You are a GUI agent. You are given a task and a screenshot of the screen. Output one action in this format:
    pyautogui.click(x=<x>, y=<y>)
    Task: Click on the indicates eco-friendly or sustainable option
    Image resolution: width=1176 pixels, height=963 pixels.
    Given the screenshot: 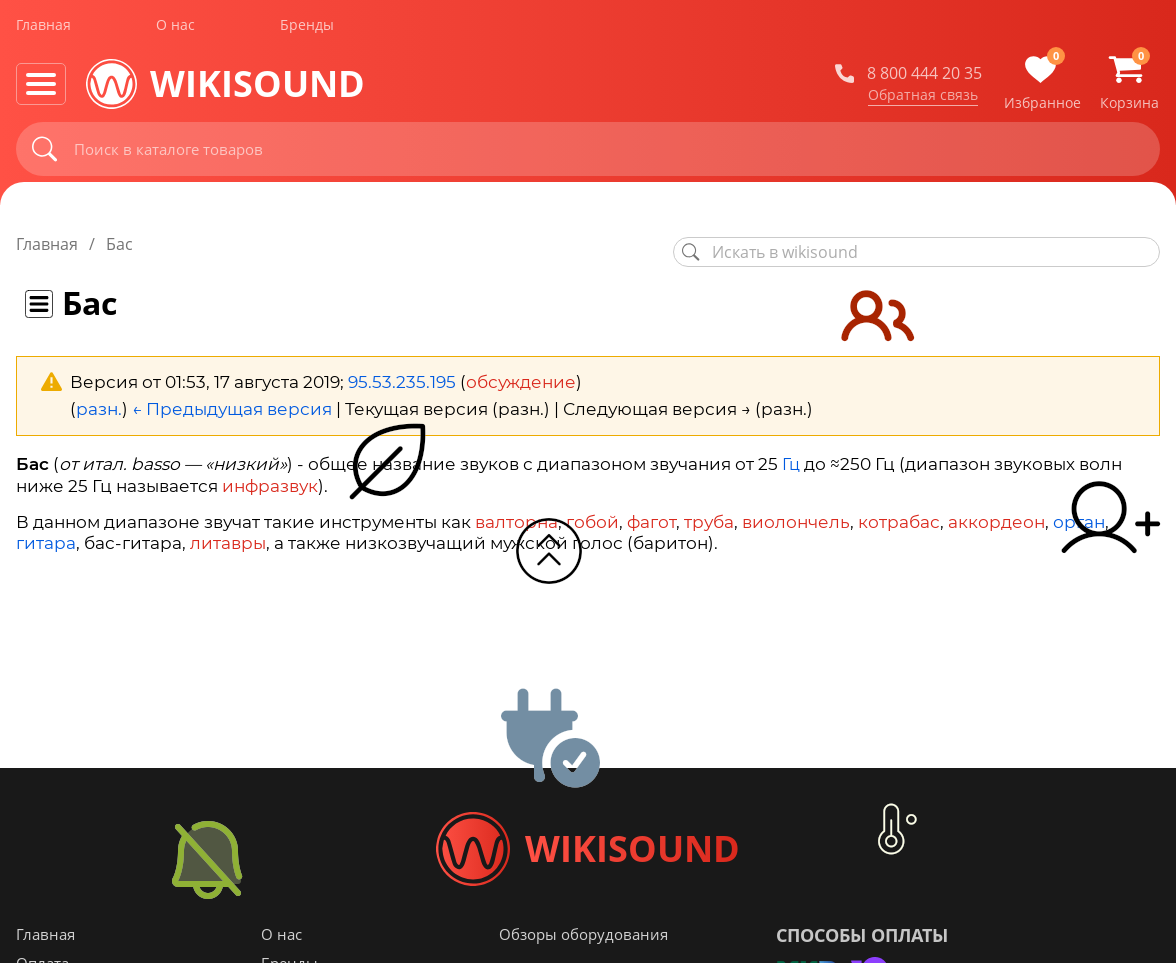 What is the action you would take?
    pyautogui.click(x=387, y=461)
    